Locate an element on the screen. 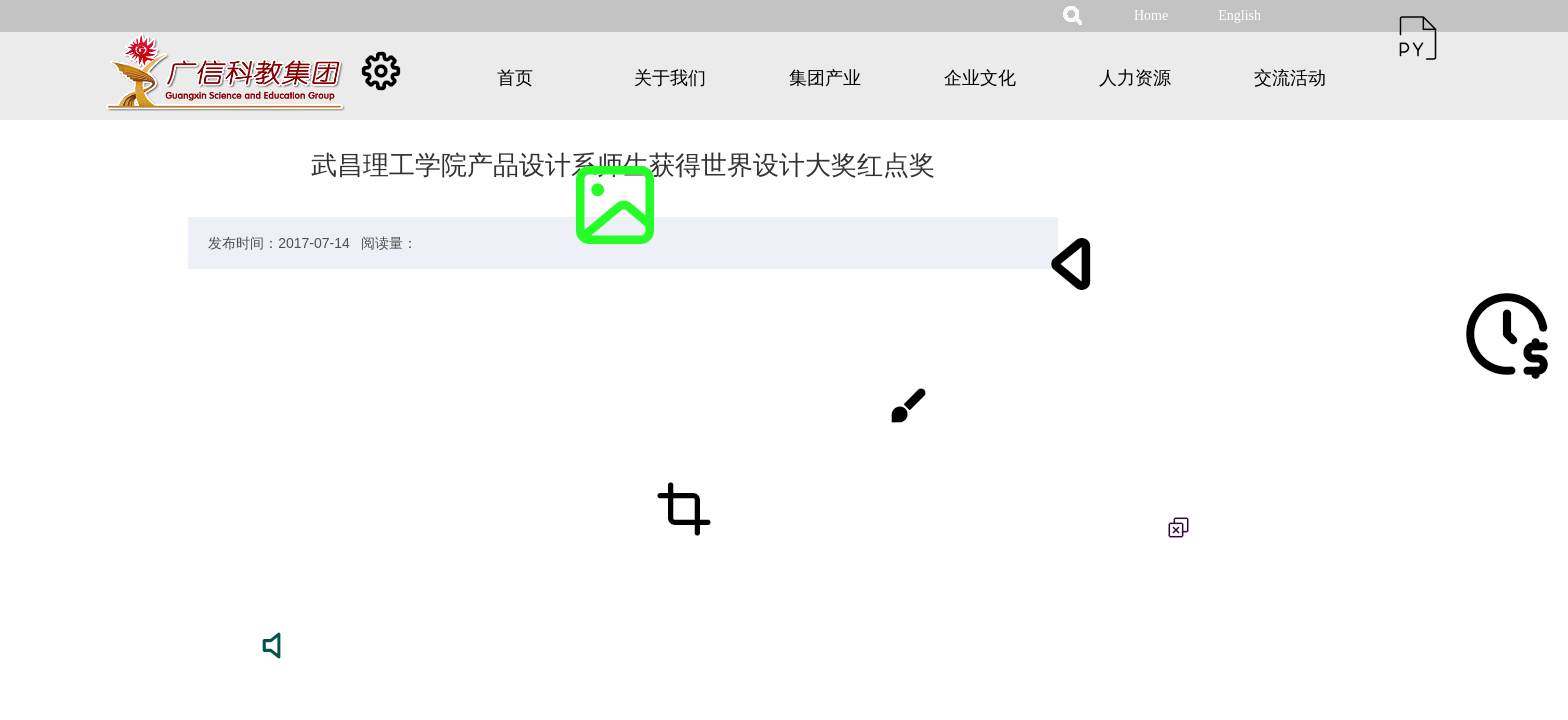 The width and height of the screenshot is (1568, 720). access brush or painting tools is located at coordinates (908, 405).